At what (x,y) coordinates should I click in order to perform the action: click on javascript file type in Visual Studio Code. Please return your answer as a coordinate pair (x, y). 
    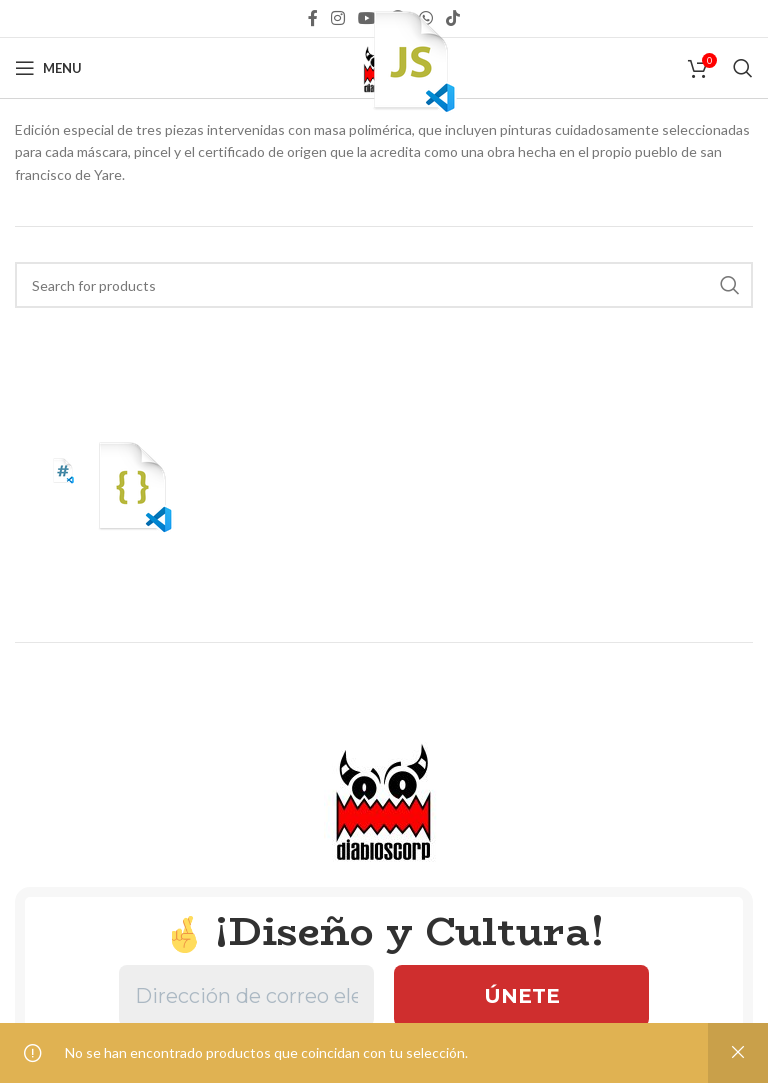
    Looking at the image, I should click on (411, 62).